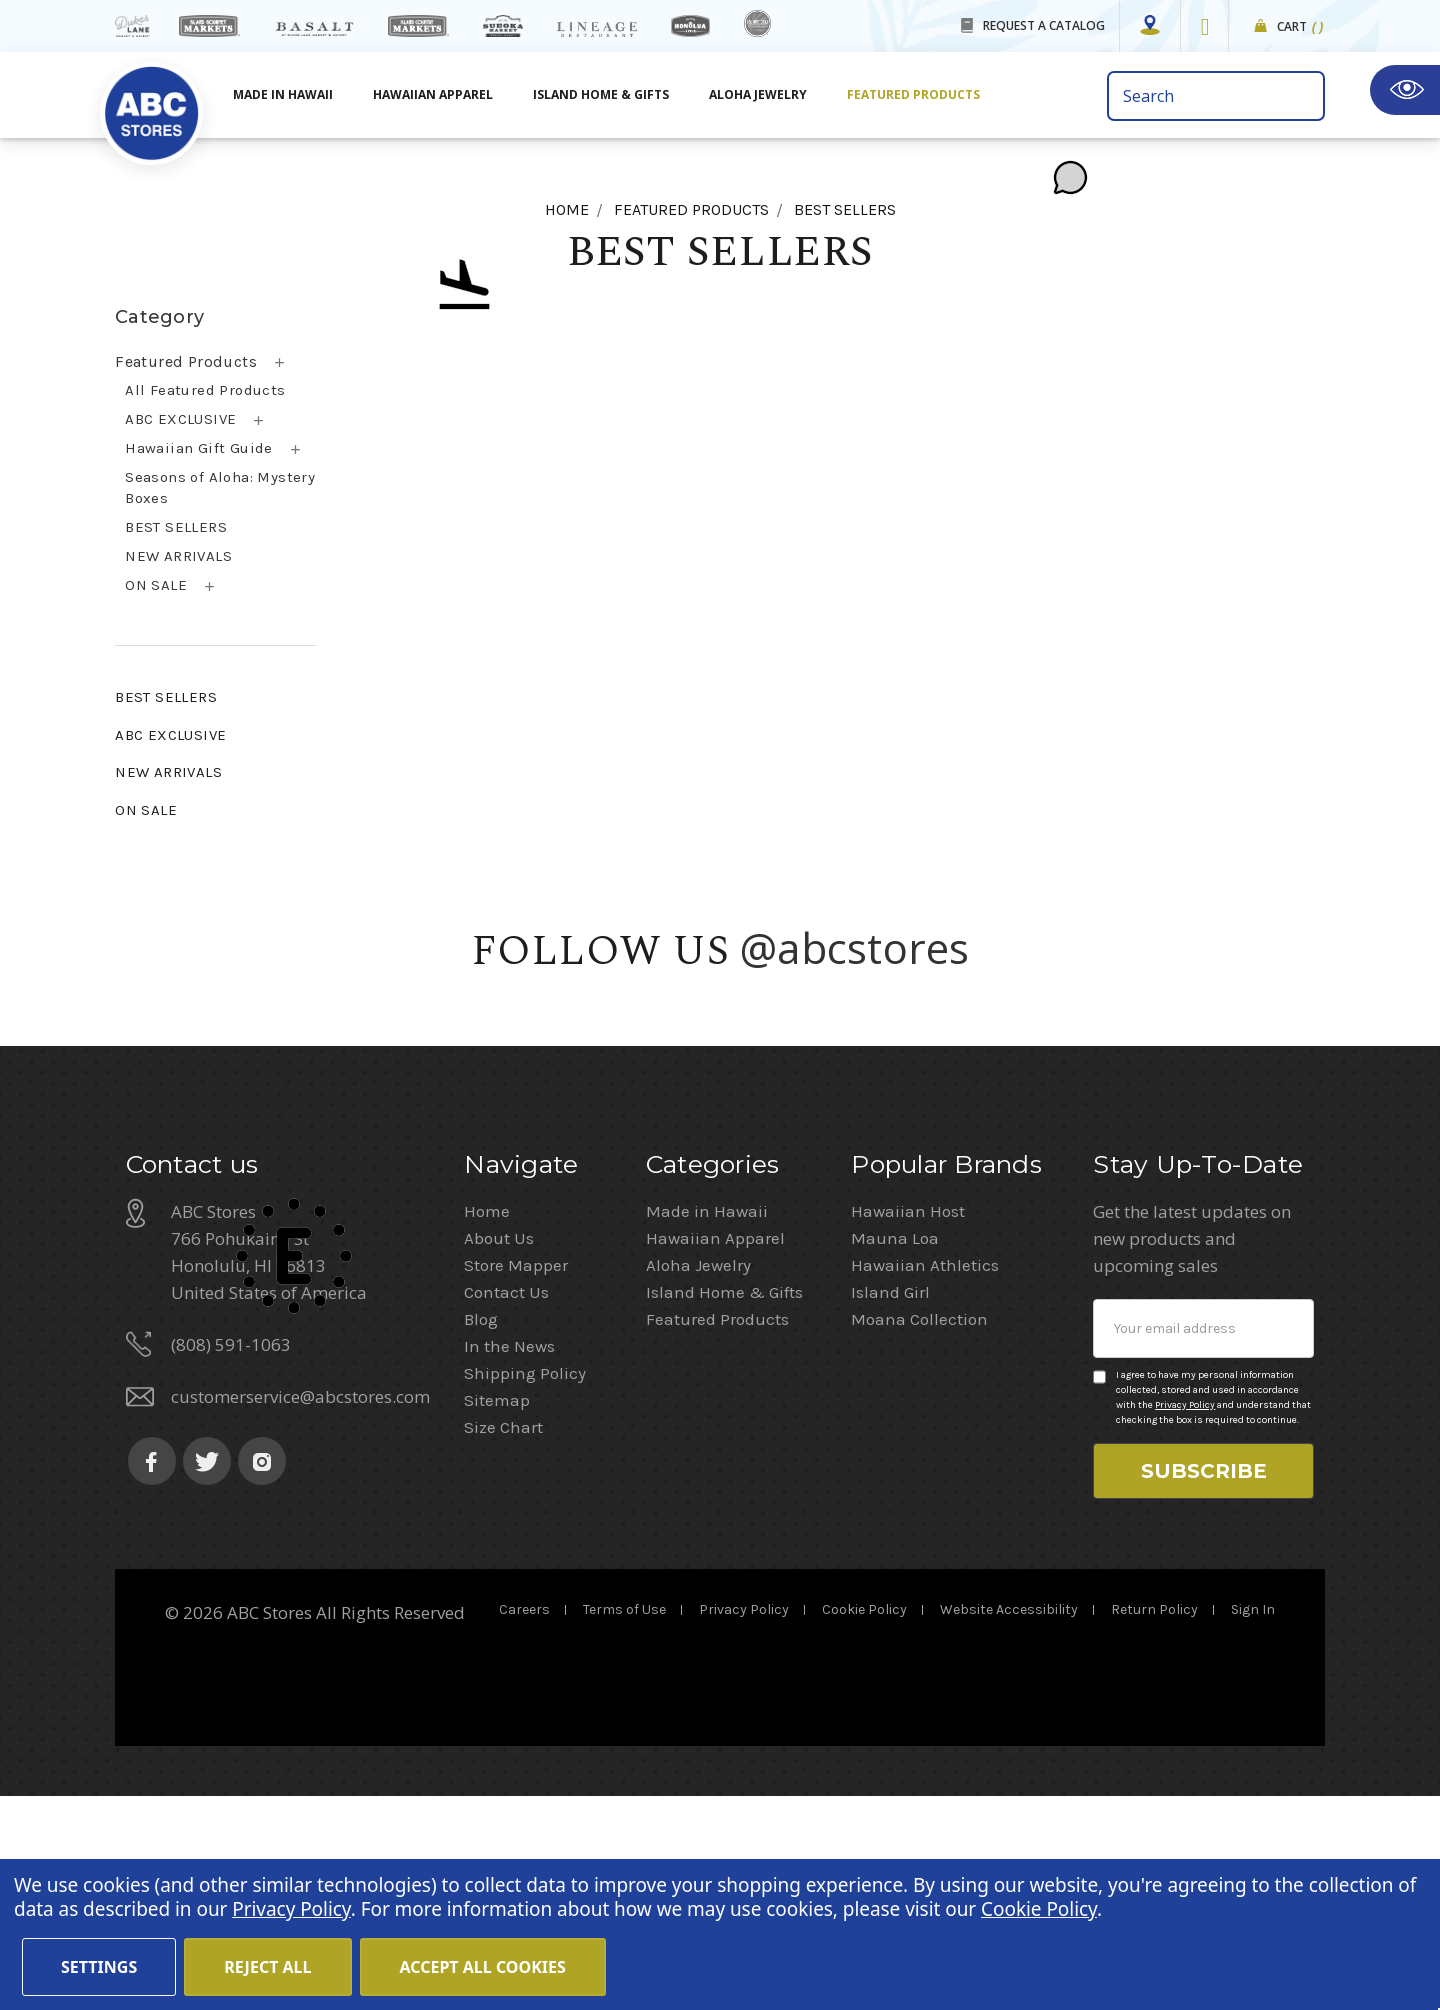 Image resolution: width=1440 pixels, height=2010 pixels. I want to click on indicates an "essential" or "enterprise" tier feature, so click(294, 1256).